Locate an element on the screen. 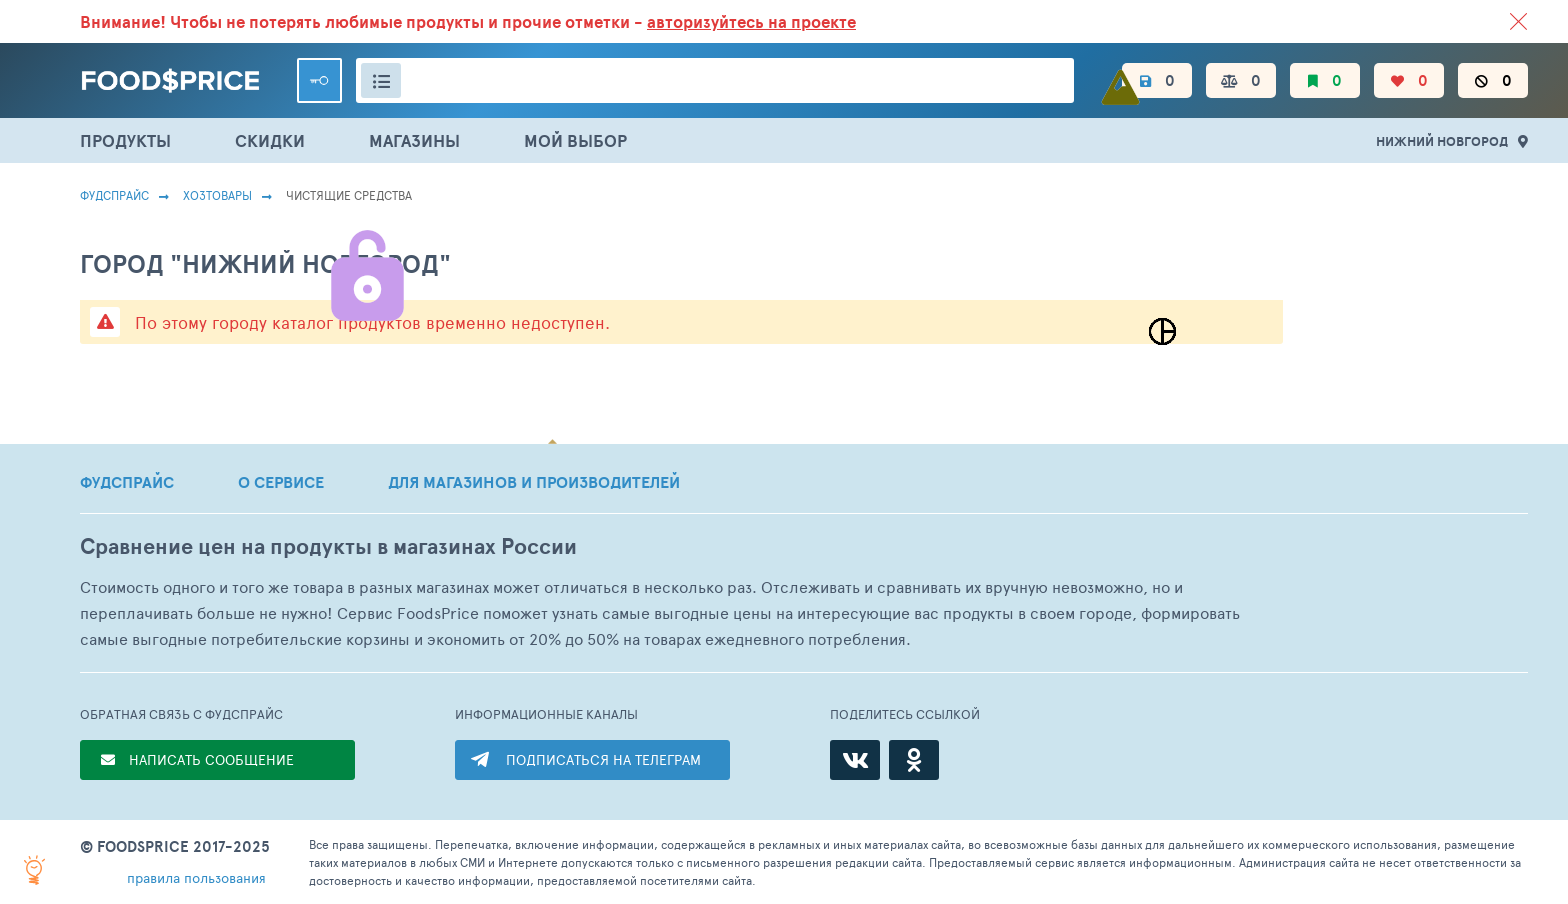 The width and height of the screenshot is (1568, 904). expand a collapsed section is located at coordinates (552, 441).